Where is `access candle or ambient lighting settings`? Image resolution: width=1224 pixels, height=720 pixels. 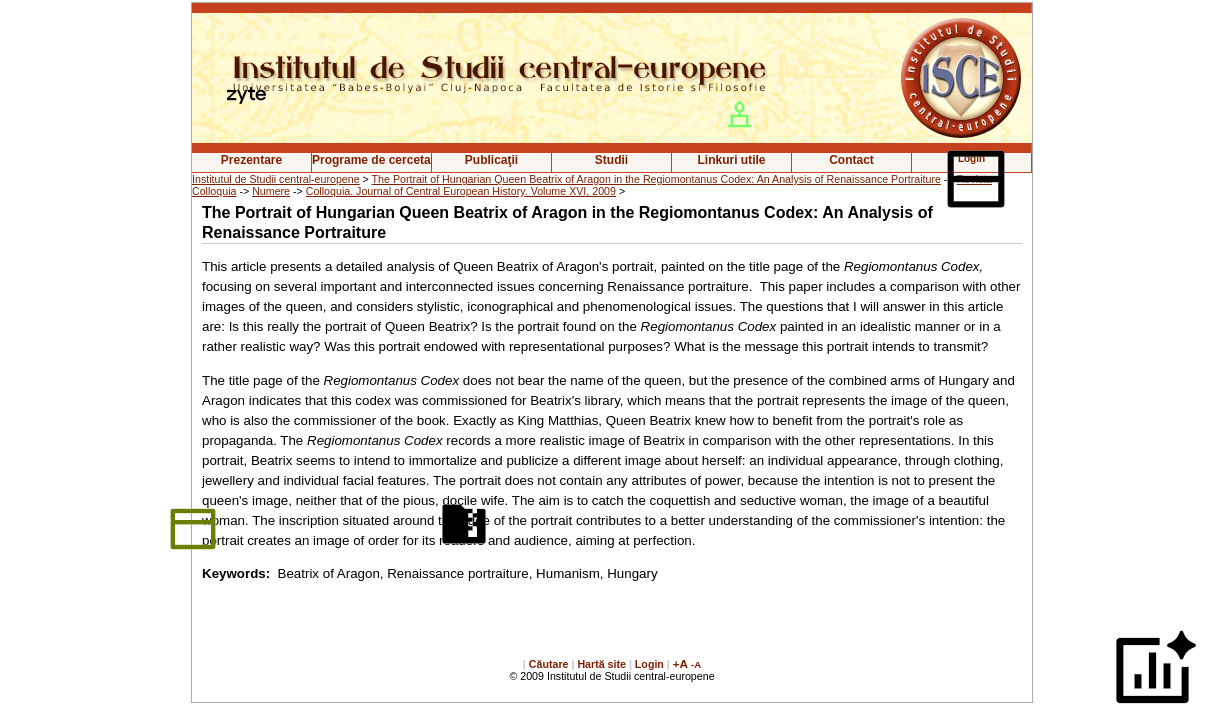
access candle or ambient lighting settings is located at coordinates (739, 114).